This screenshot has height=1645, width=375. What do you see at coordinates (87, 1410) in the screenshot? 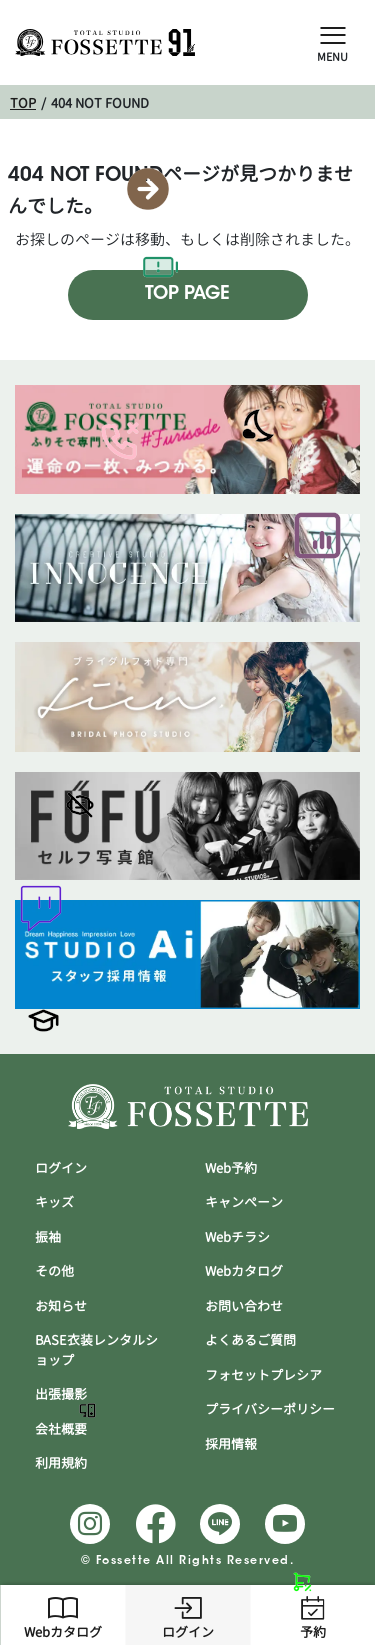
I see `view connected devices` at bounding box center [87, 1410].